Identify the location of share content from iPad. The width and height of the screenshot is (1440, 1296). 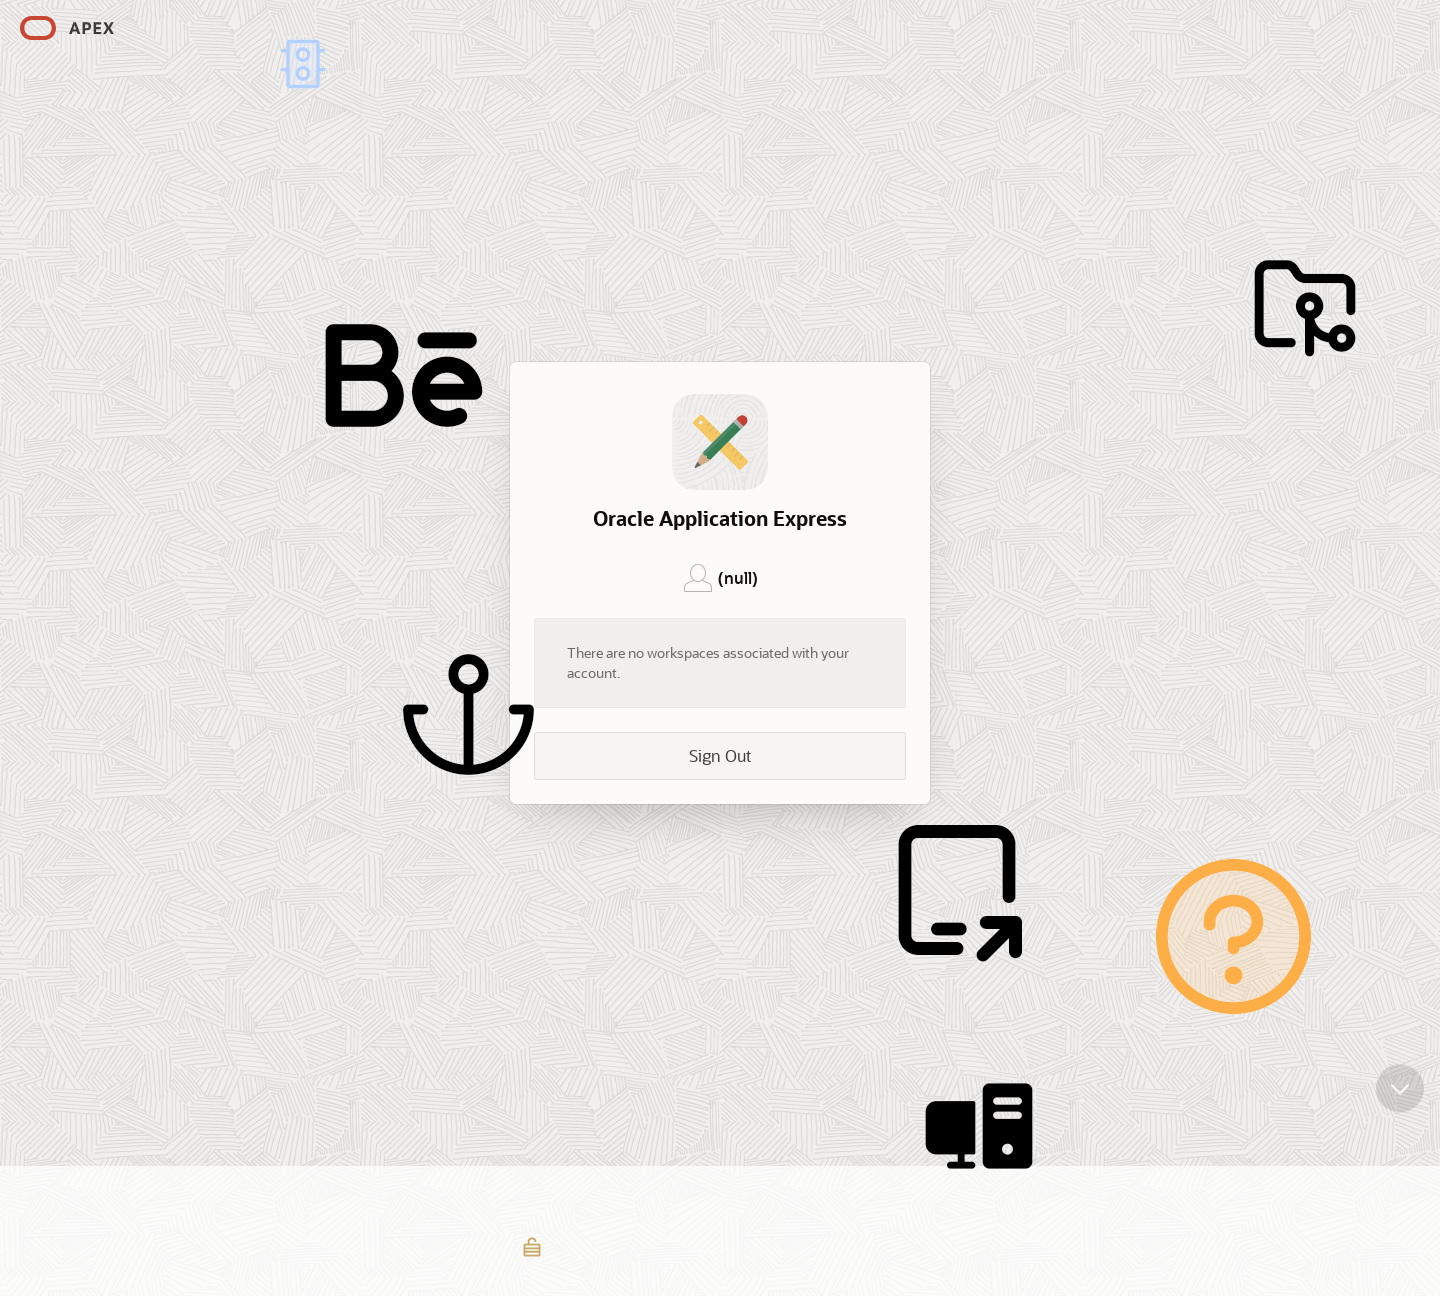
(957, 890).